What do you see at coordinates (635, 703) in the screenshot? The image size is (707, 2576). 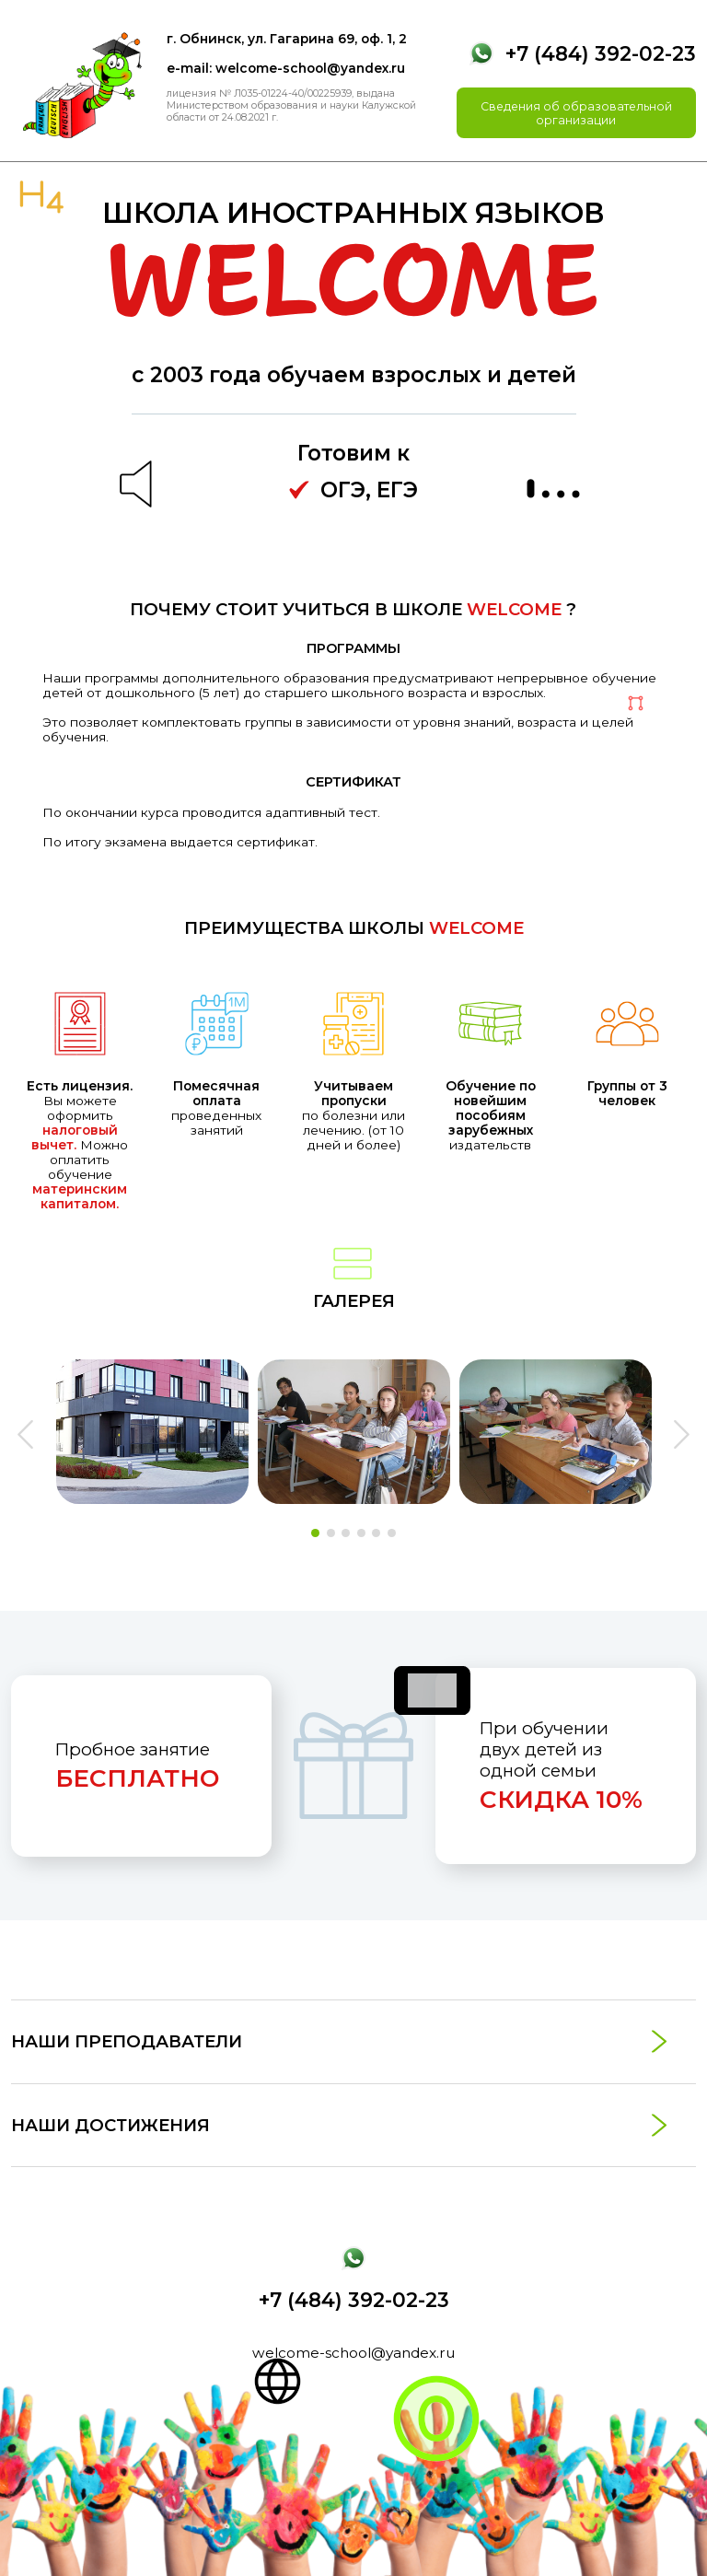 I see `connect nodes or create a path between points` at bounding box center [635, 703].